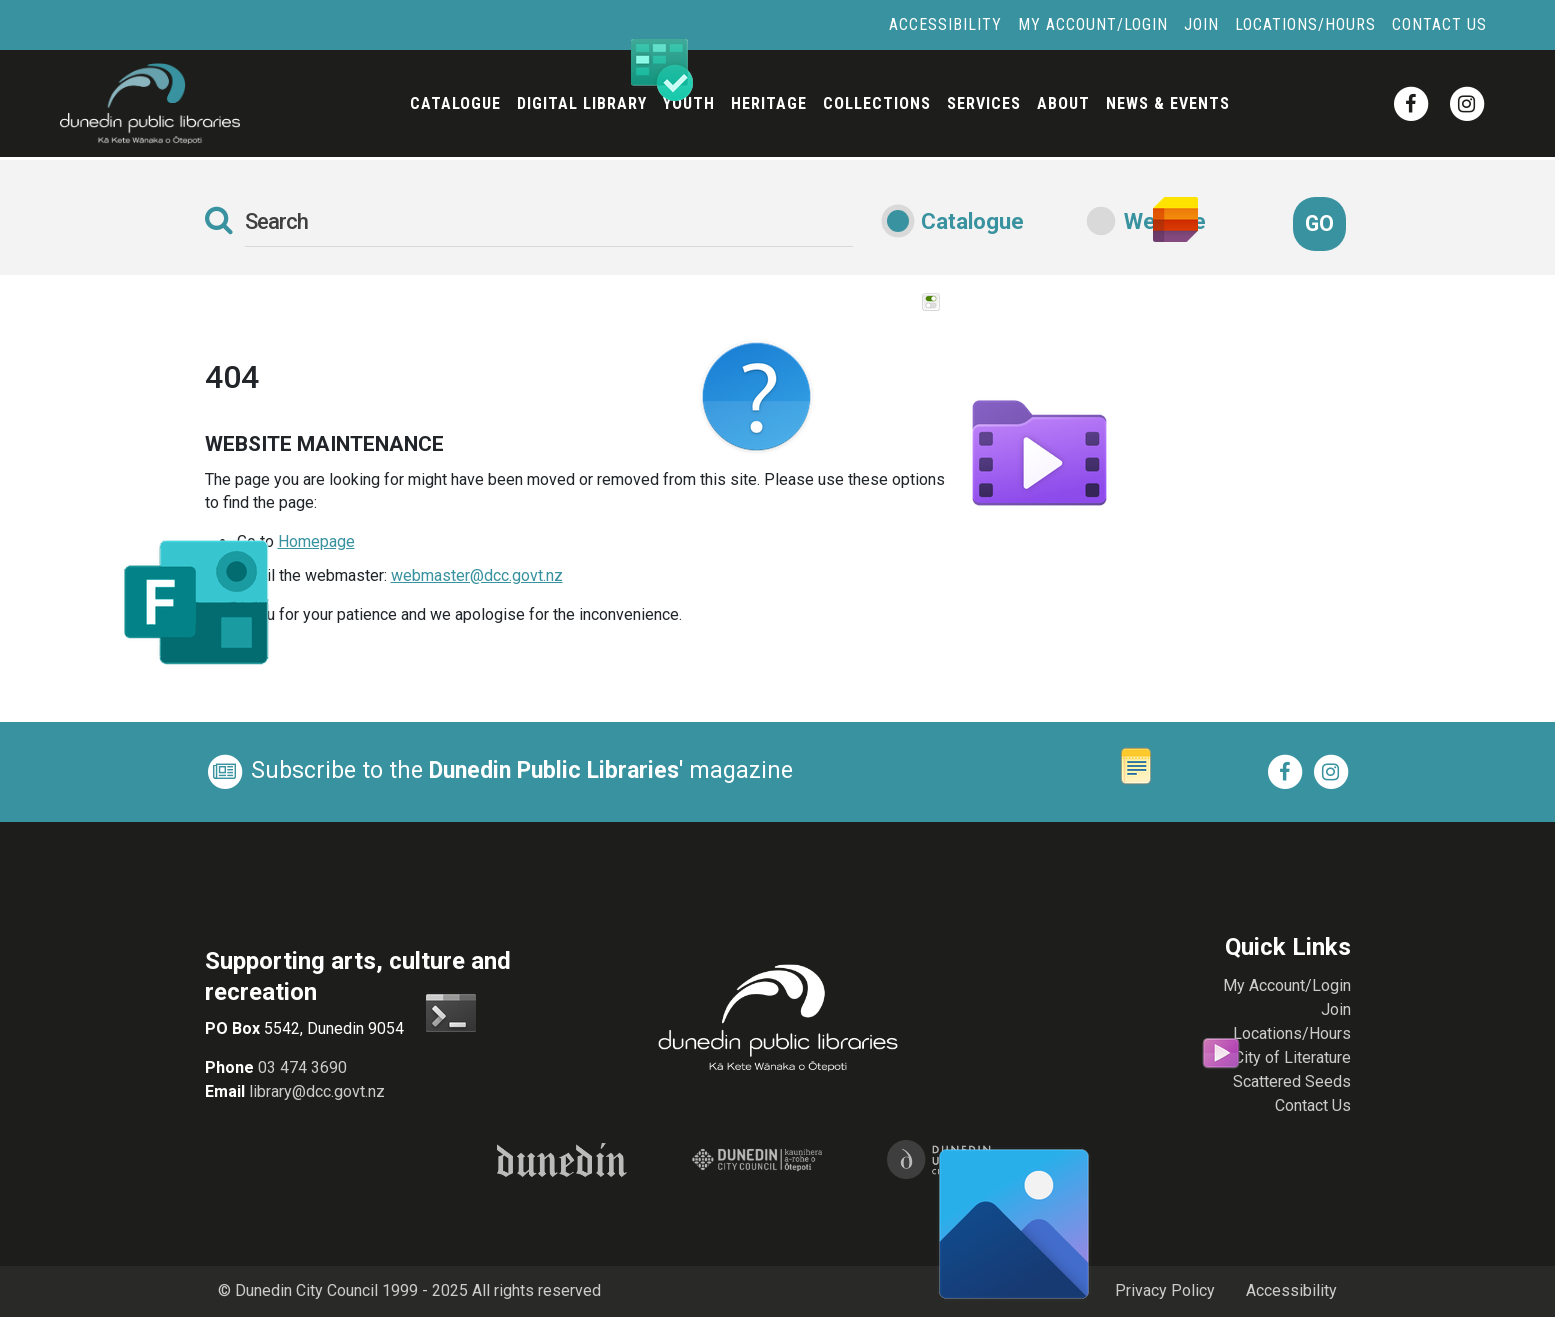 The width and height of the screenshot is (1555, 1320). What do you see at coordinates (1039, 456) in the screenshot?
I see `open your videos folder` at bounding box center [1039, 456].